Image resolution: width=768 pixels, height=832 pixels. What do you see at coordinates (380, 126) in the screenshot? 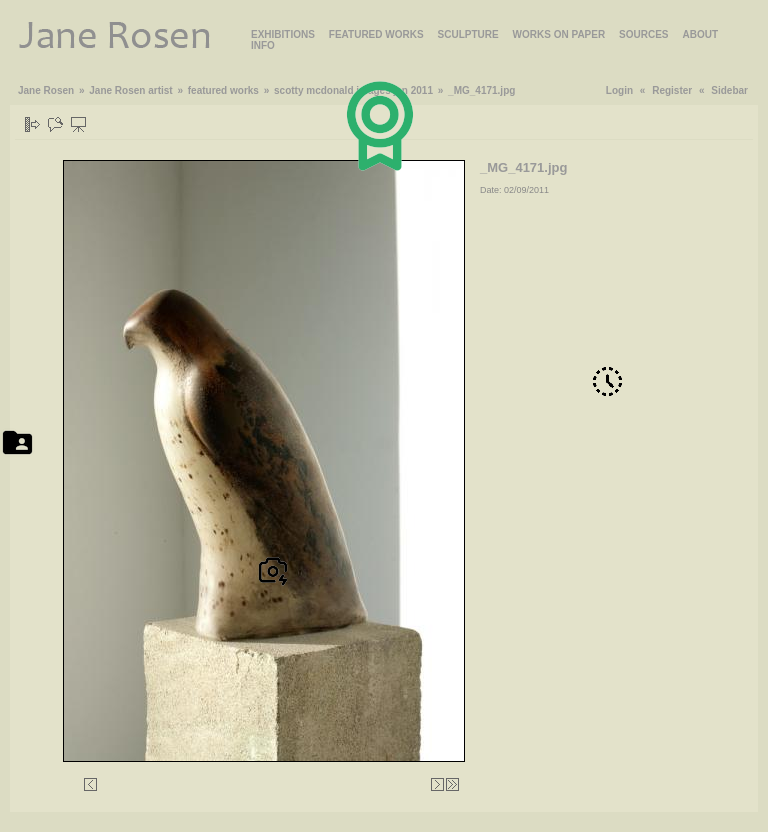
I see `view achievements or awards` at bounding box center [380, 126].